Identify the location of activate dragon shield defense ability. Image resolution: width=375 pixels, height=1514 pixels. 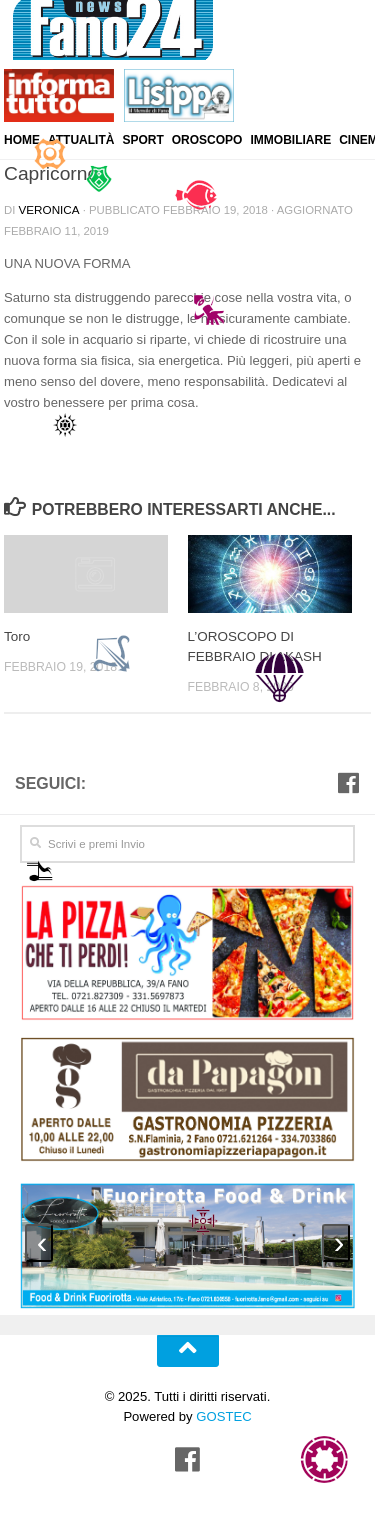
(99, 179).